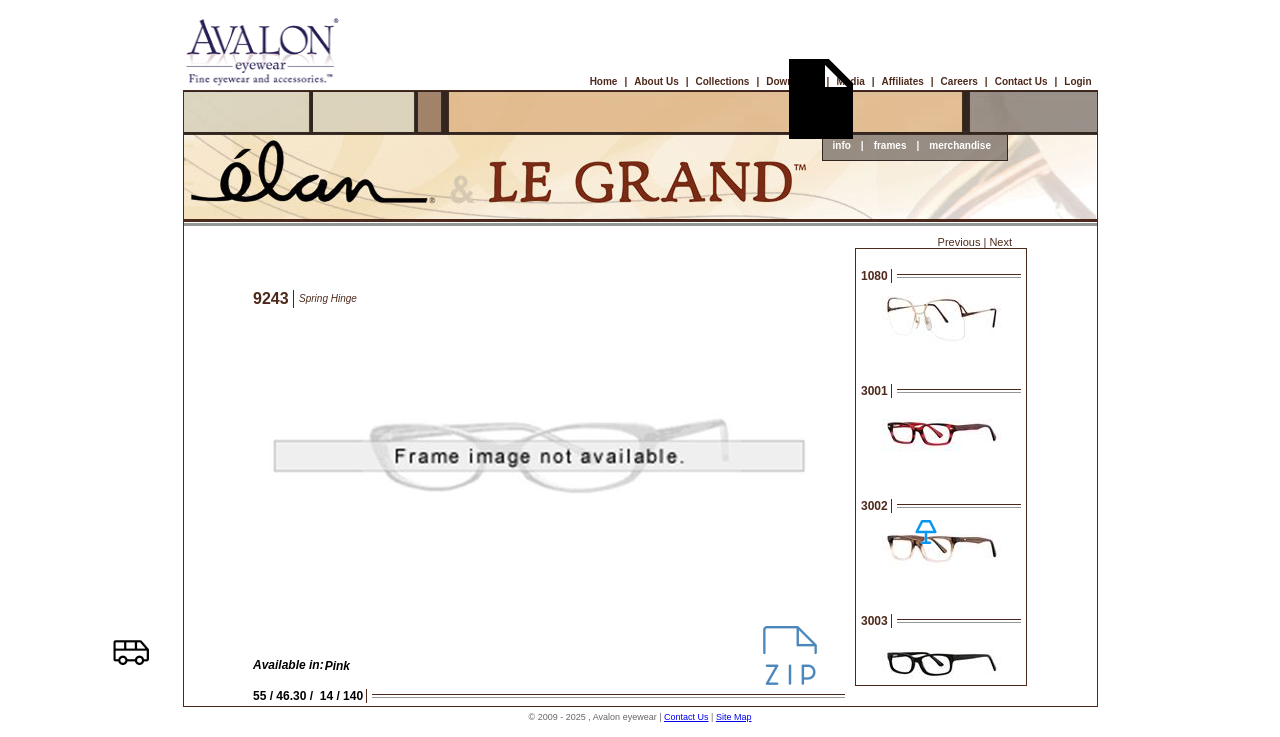  What do you see at coordinates (130, 652) in the screenshot?
I see `track delivery or shipping status` at bounding box center [130, 652].